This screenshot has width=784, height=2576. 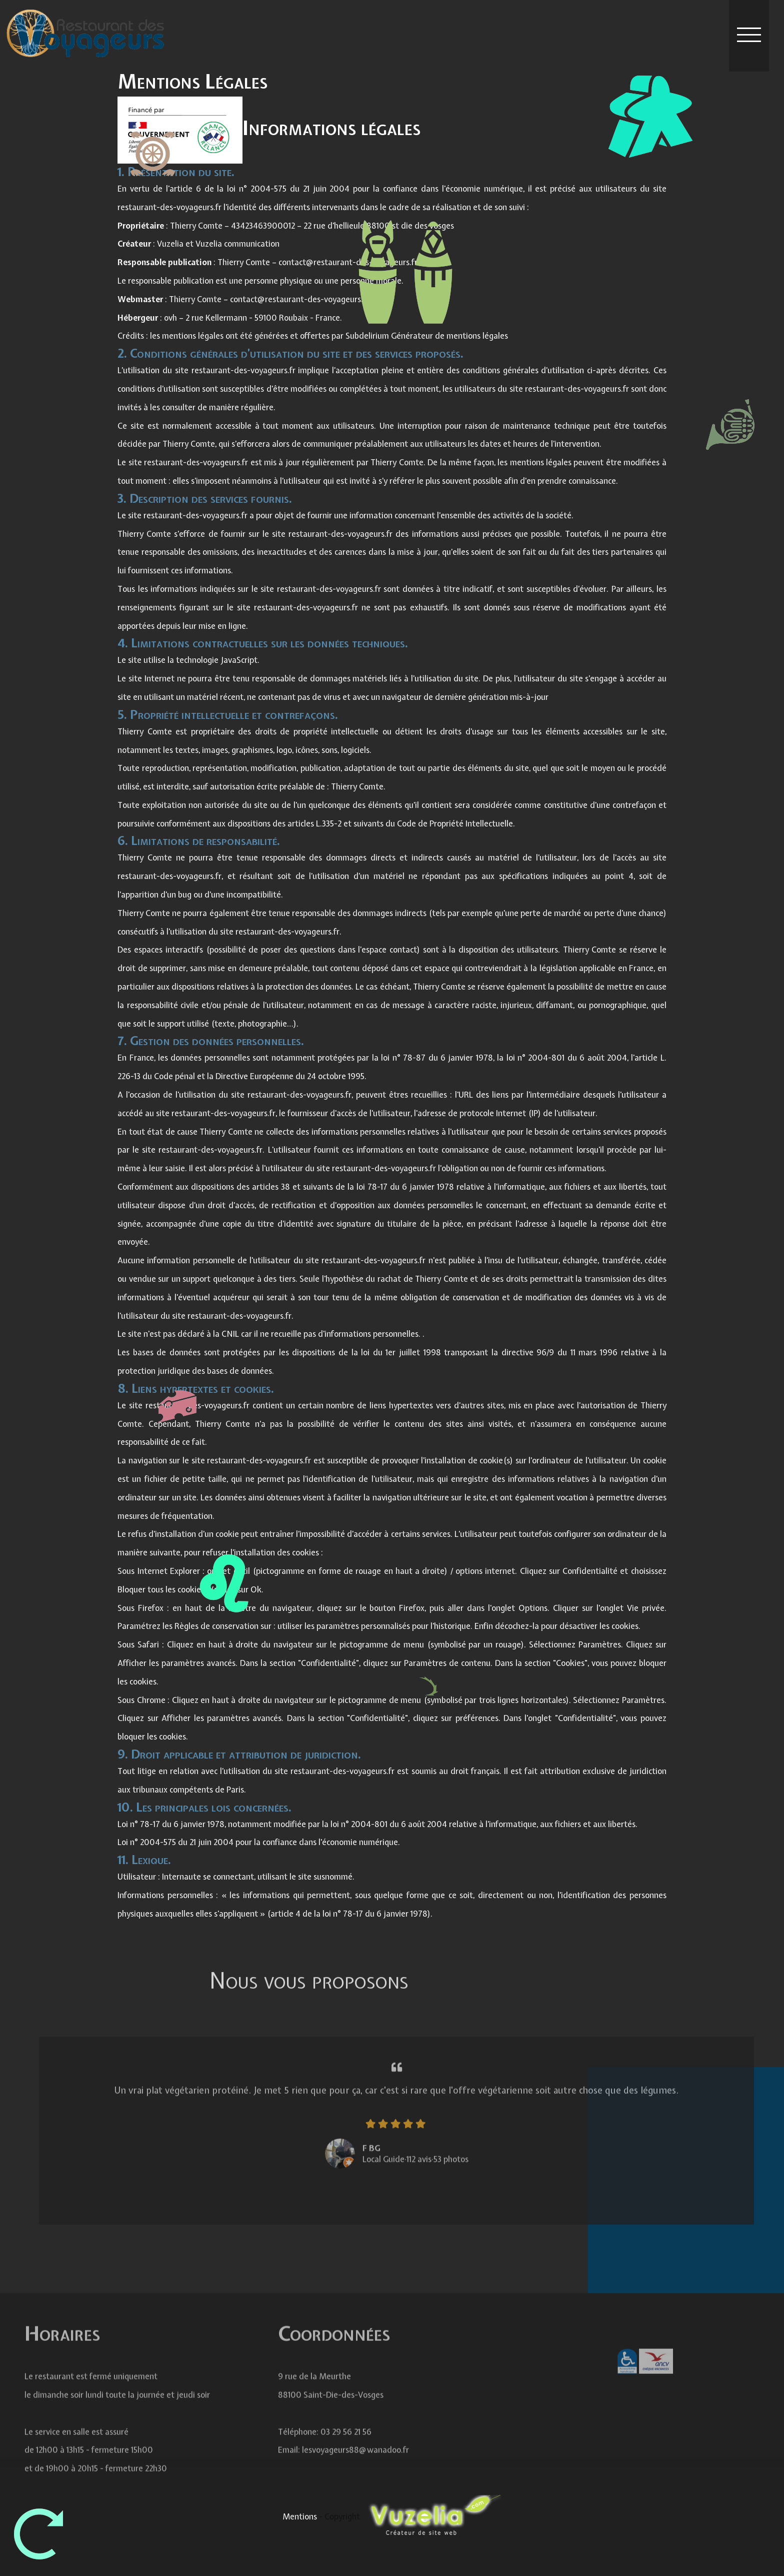 What do you see at coordinates (730, 424) in the screenshot?
I see `access brass instrument sounds or samples` at bounding box center [730, 424].